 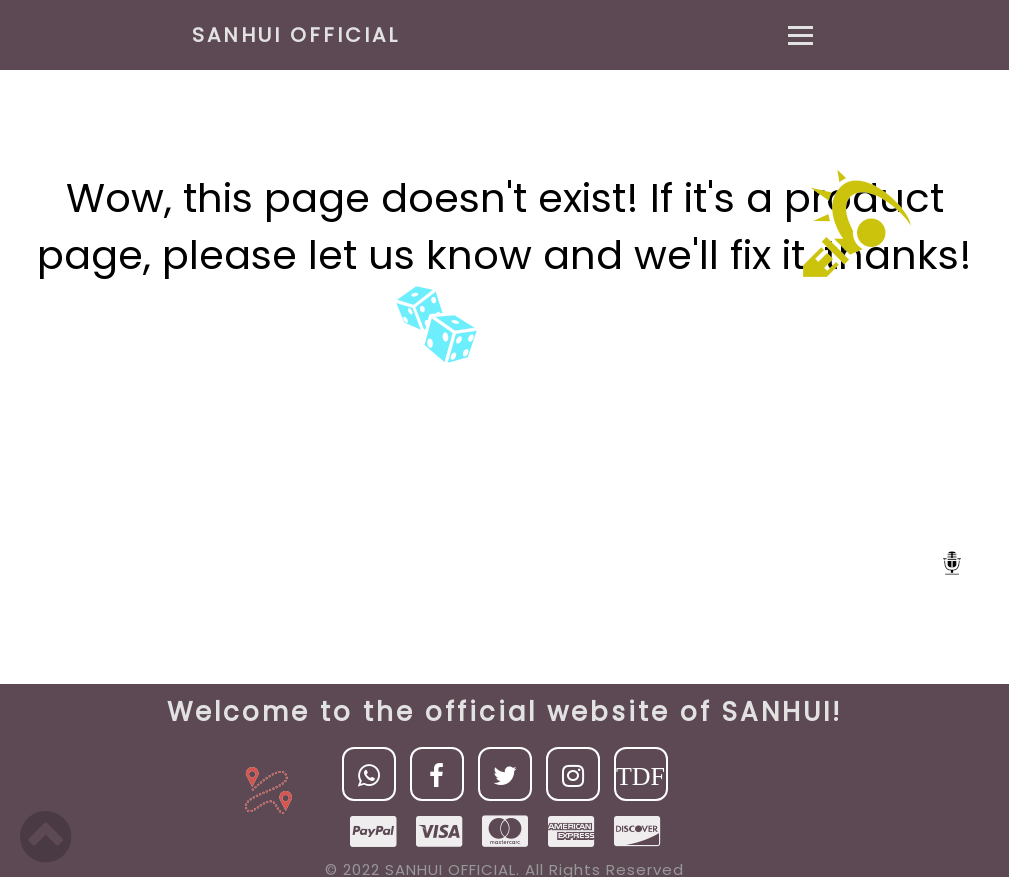 I want to click on equip a magic staff or wand, so click(x=857, y=223).